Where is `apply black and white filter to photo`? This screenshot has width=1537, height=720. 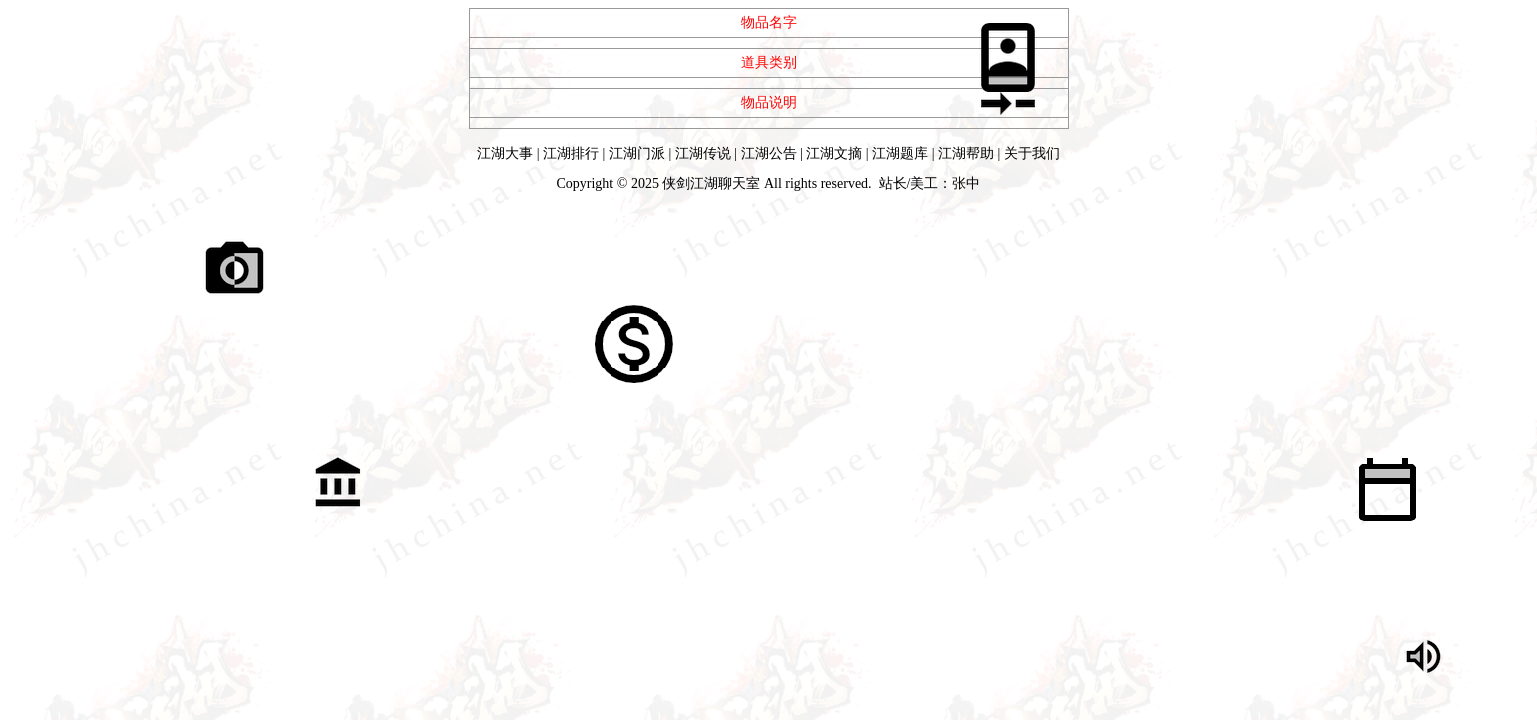
apply black and white filter to photo is located at coordinates (234, 267).